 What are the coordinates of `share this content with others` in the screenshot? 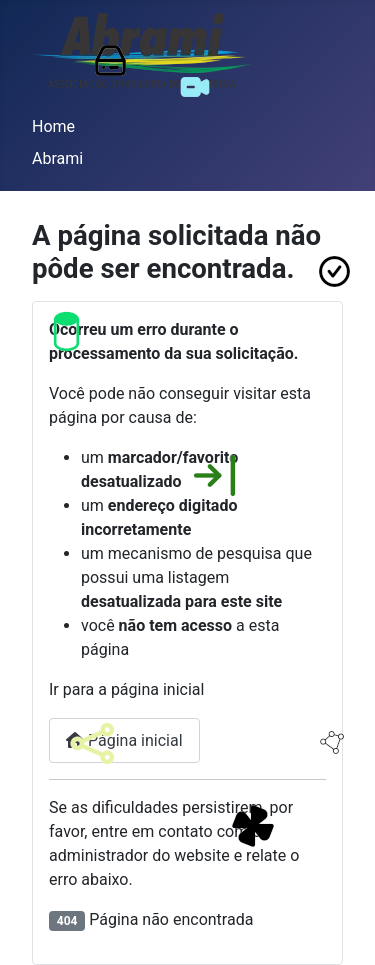 It's located at (93, 743).